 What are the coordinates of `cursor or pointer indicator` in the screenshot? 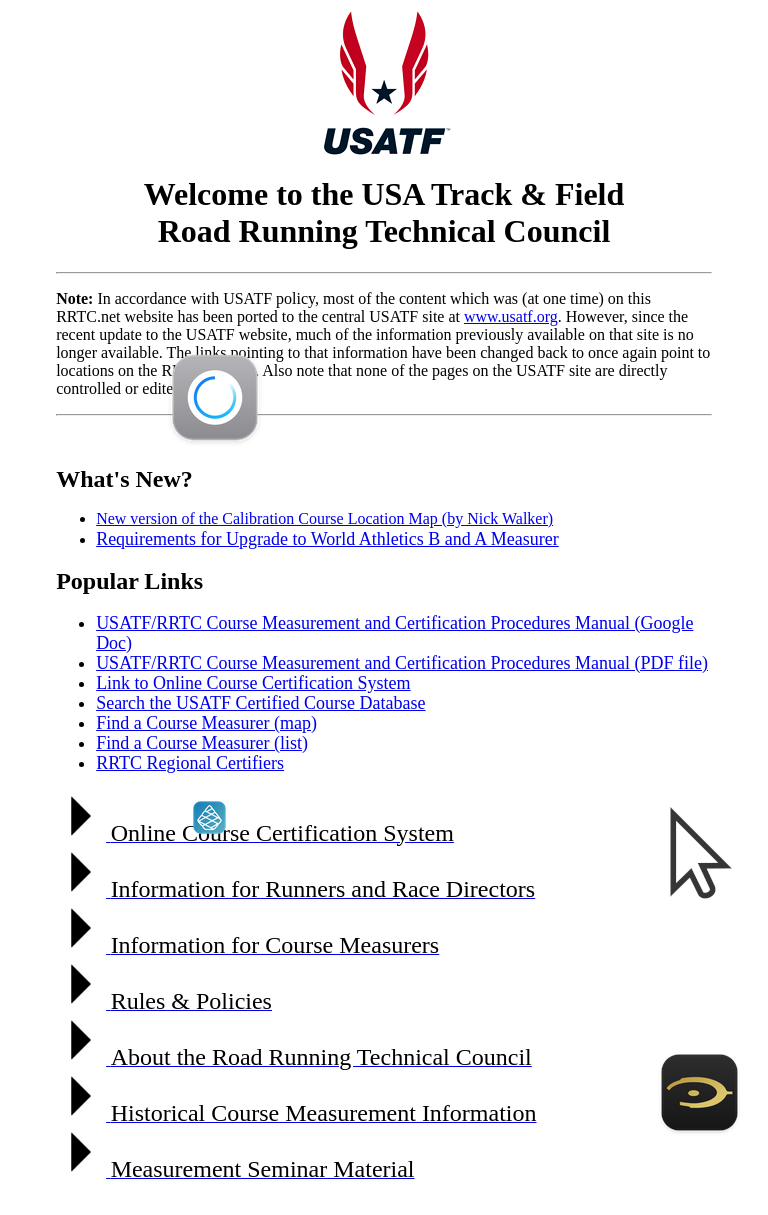 It's located at (702, 853).